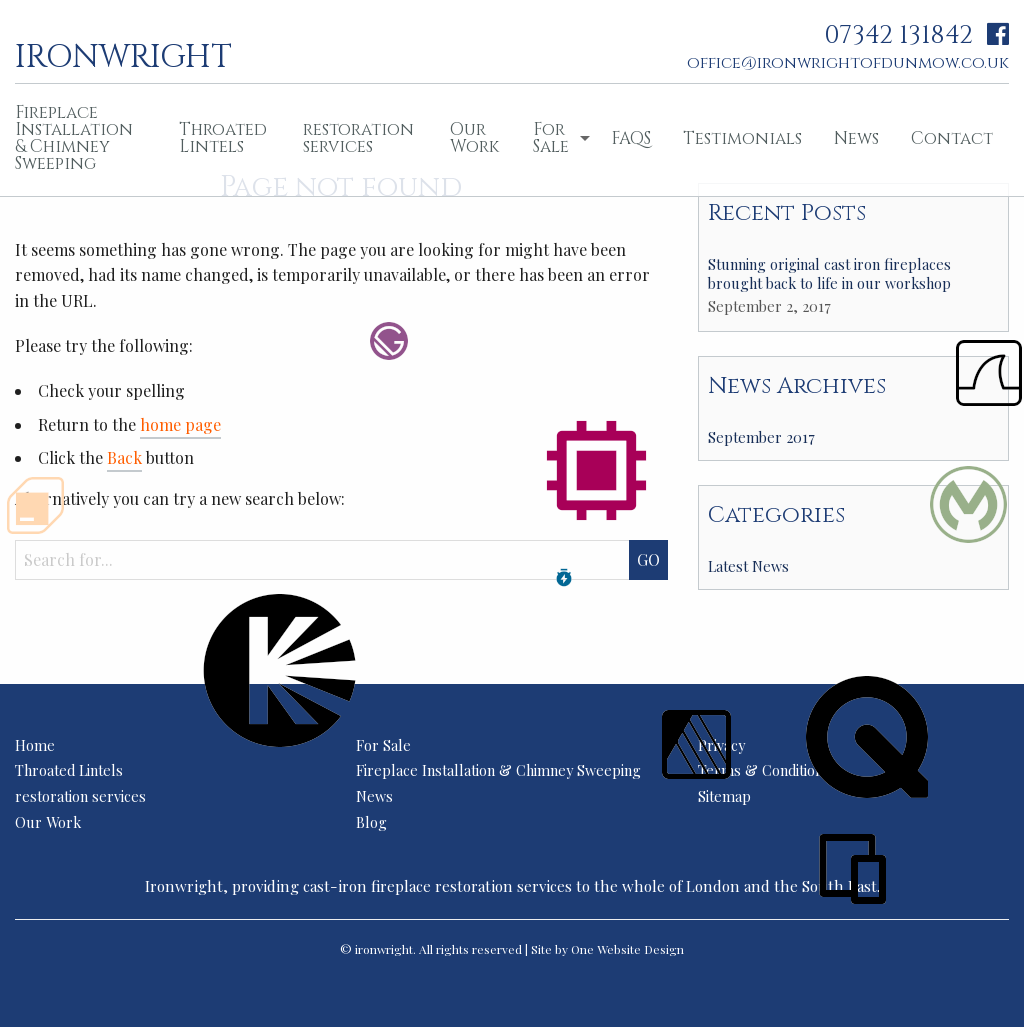  I want to click on Gatsby framework logo, so click(389, 341).